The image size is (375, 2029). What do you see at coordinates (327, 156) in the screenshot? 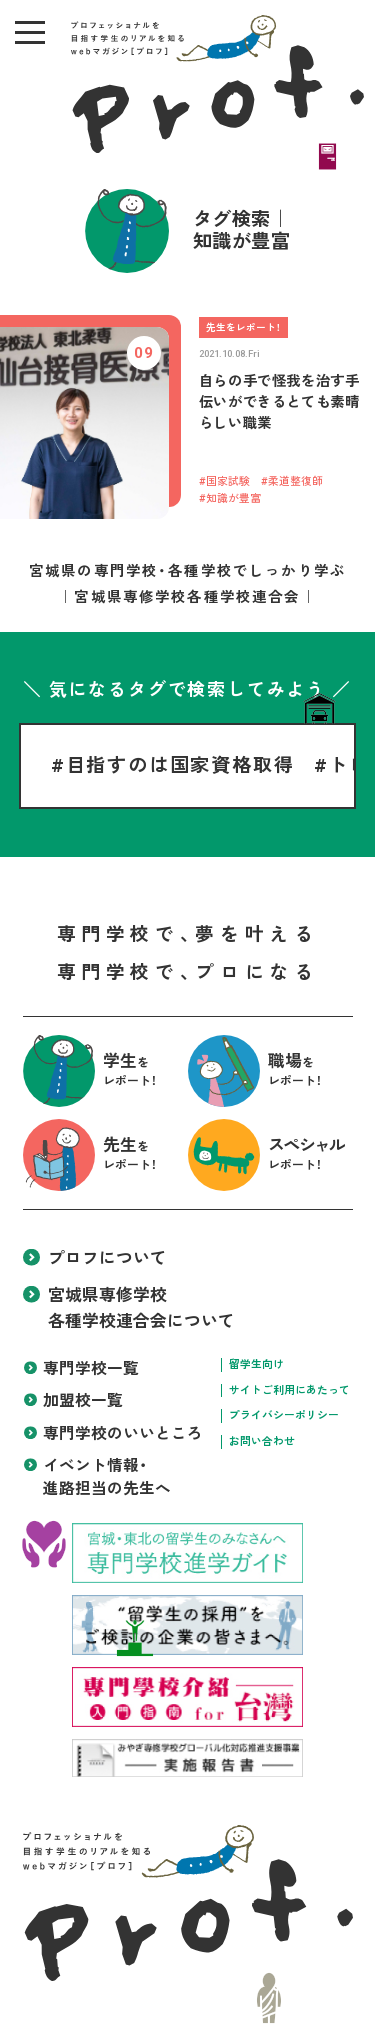
I see `monitor door or entry point activity` at bounding box center [327, 156].